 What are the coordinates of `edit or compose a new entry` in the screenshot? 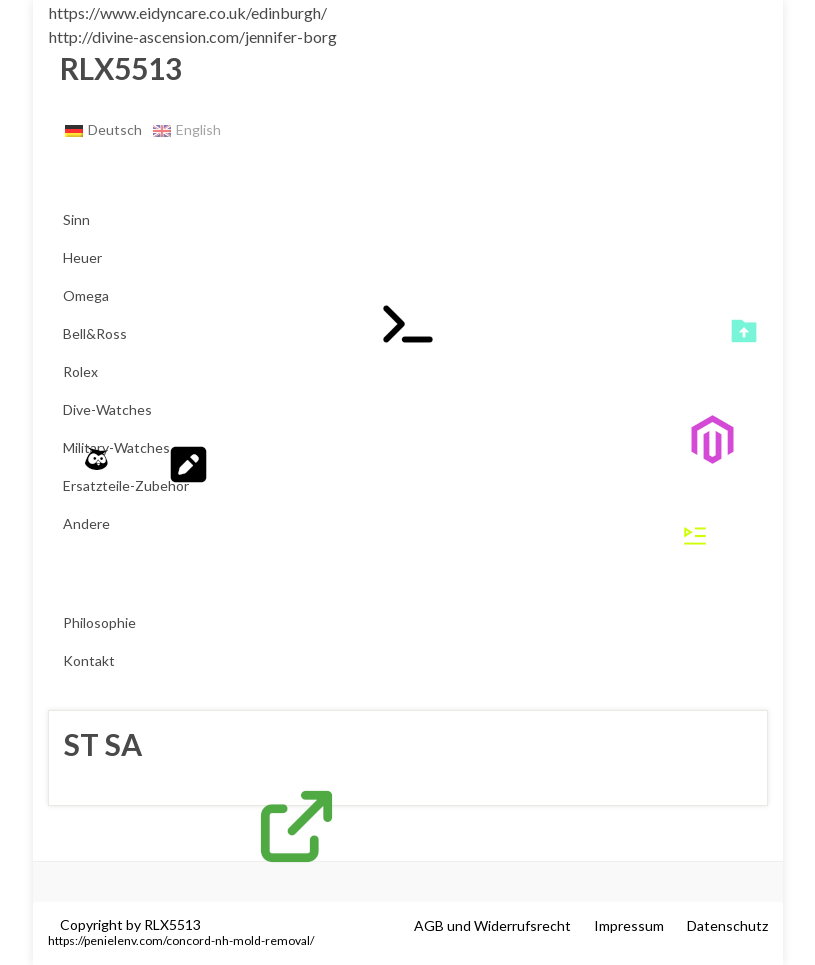 It's located at (188, 464).